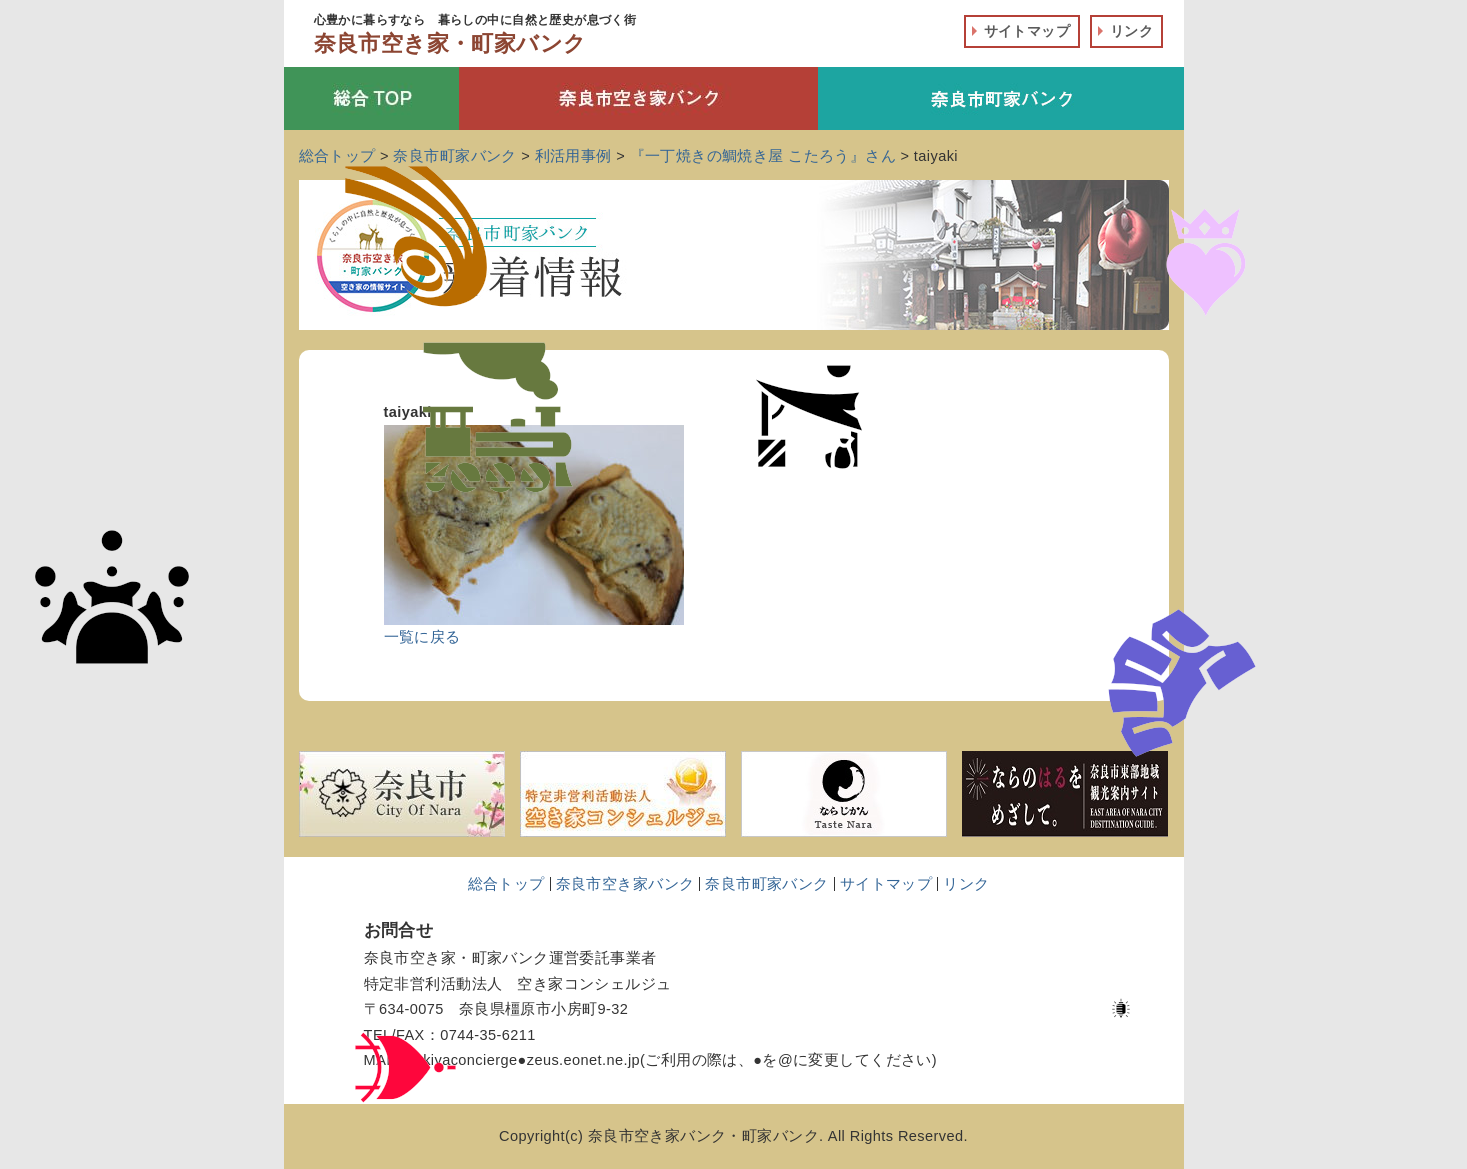 The width and height of the screenshot is (1467, 1169). What do you see at coordinates (1206, 262) in the screenshot?
I see `mark as favorite or premium content` at bounding box center [1206, 262].